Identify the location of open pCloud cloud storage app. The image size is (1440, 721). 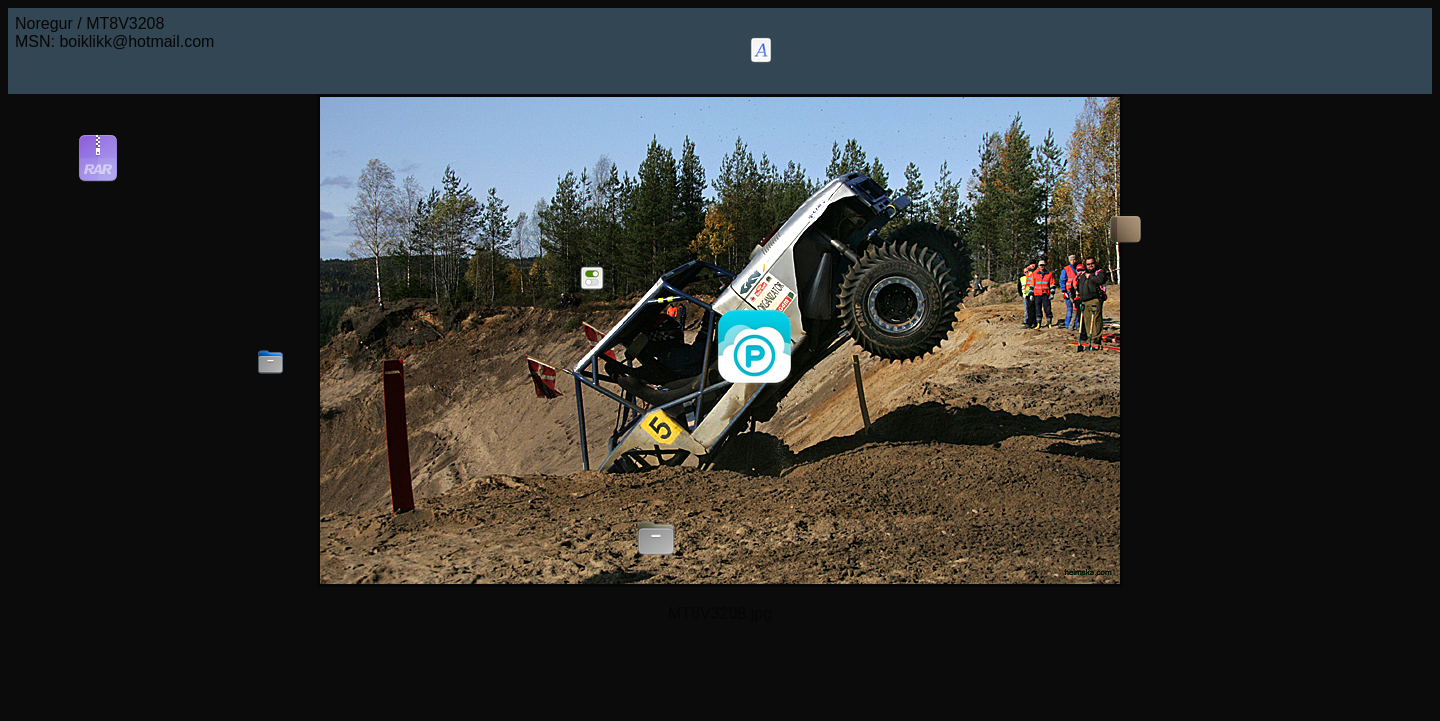
(754, 346).